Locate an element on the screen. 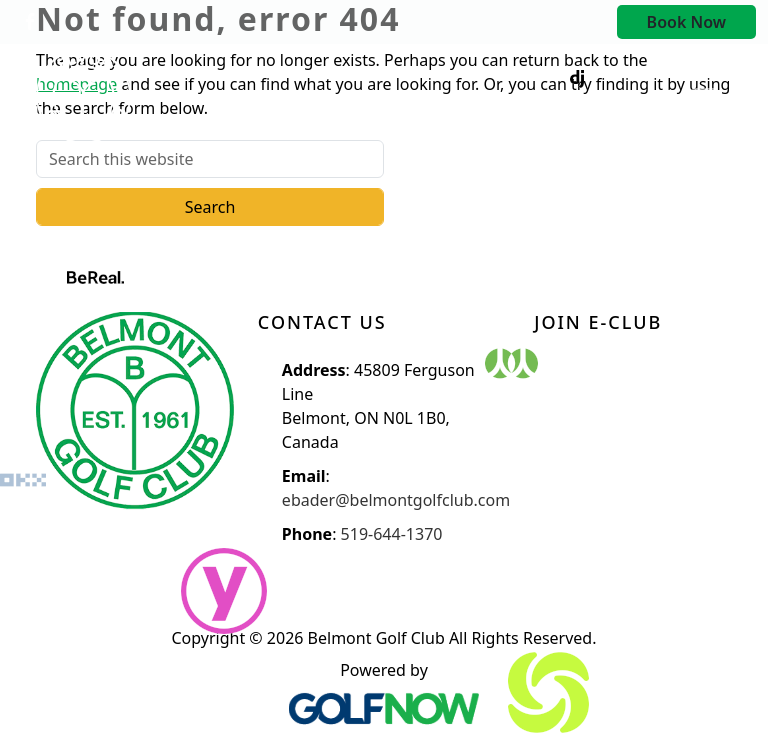 Image resolution: width=768 pixels, height=750 pixels. link to Renren social network profile is located at coordinates (511, 363).